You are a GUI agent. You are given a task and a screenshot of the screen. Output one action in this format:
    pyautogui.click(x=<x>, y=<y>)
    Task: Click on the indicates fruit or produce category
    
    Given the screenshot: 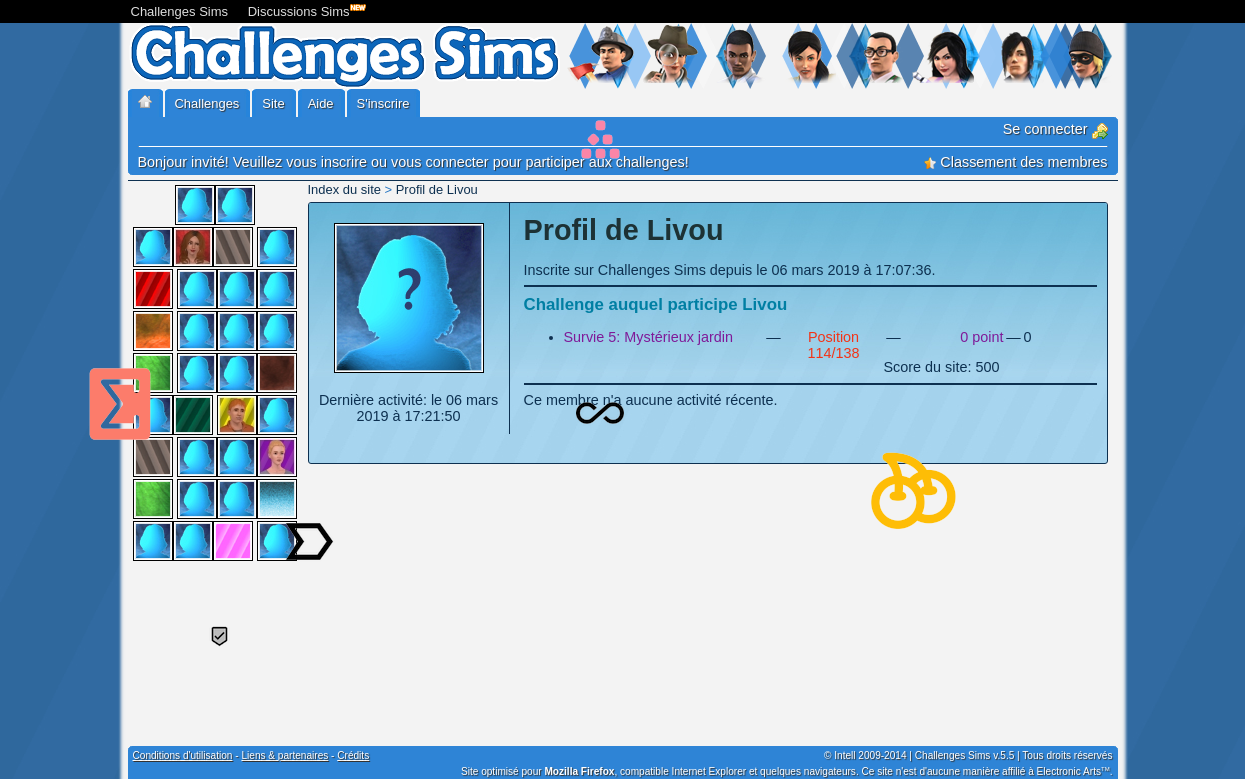 What is the action you would take?
    pyautogui.click(x=912, y=491)
    